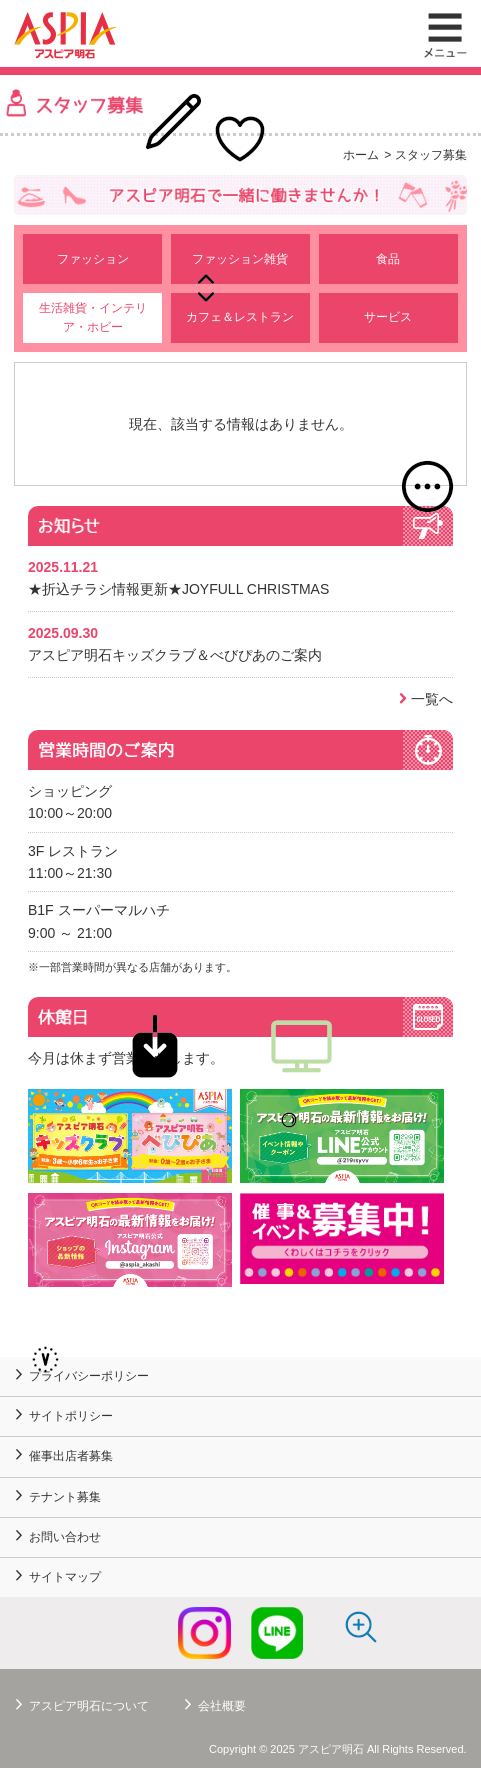  Describe the element at coordinates (361, 1627) in the screenshot. I see `zoom in on content` at that location.